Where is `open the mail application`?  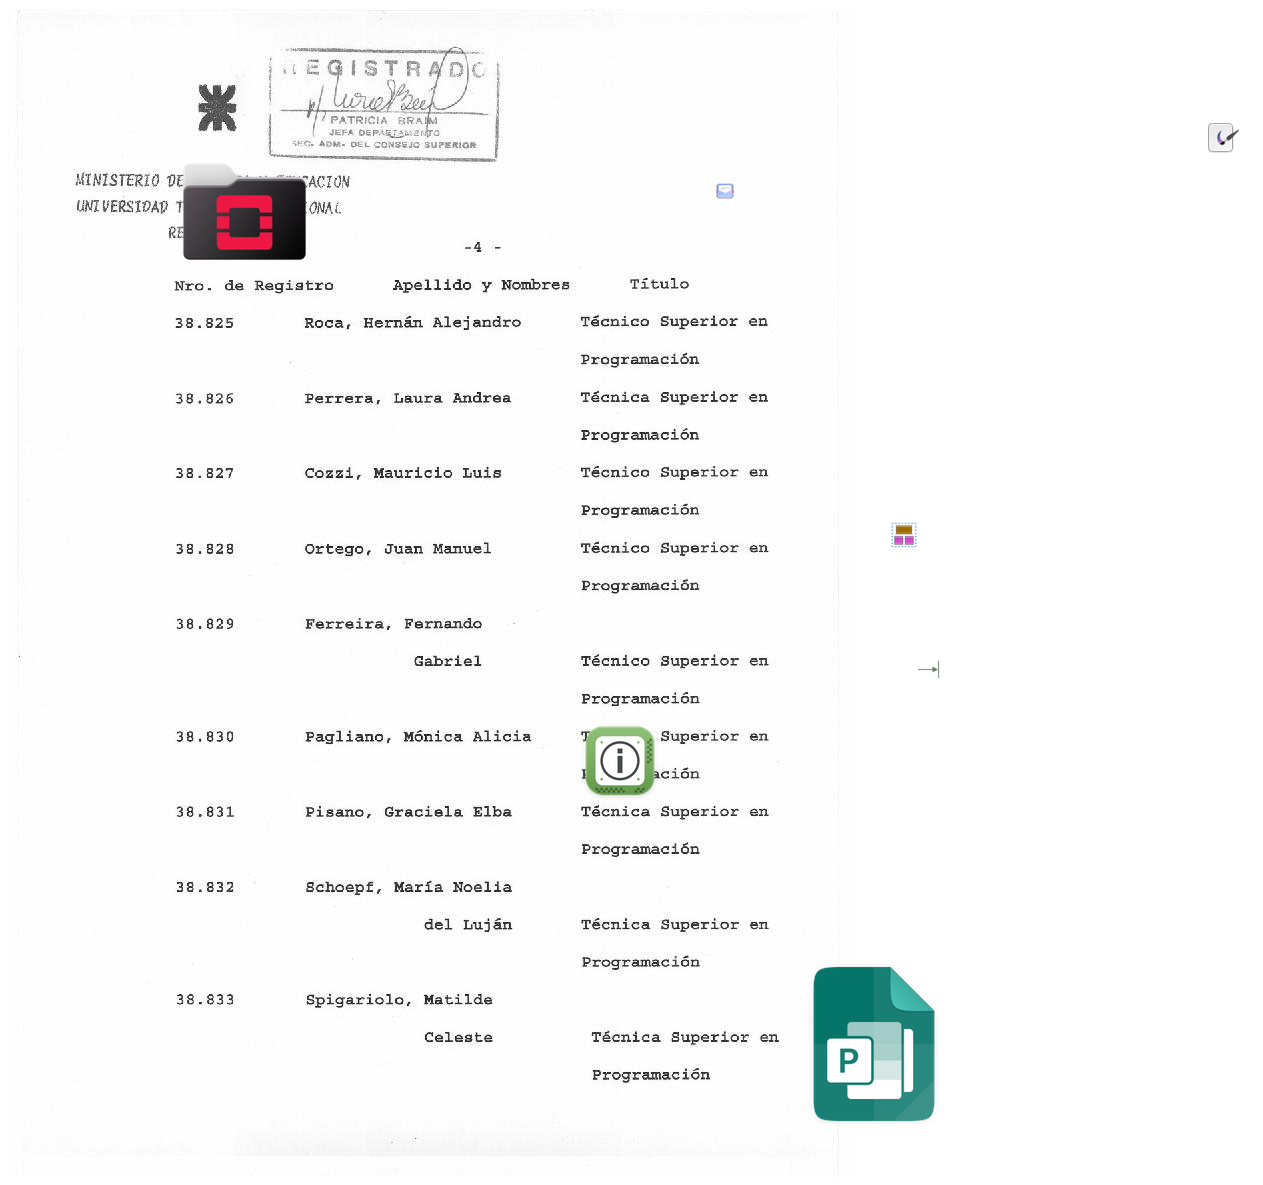 open the mail application is located at coordinates (725, 191).